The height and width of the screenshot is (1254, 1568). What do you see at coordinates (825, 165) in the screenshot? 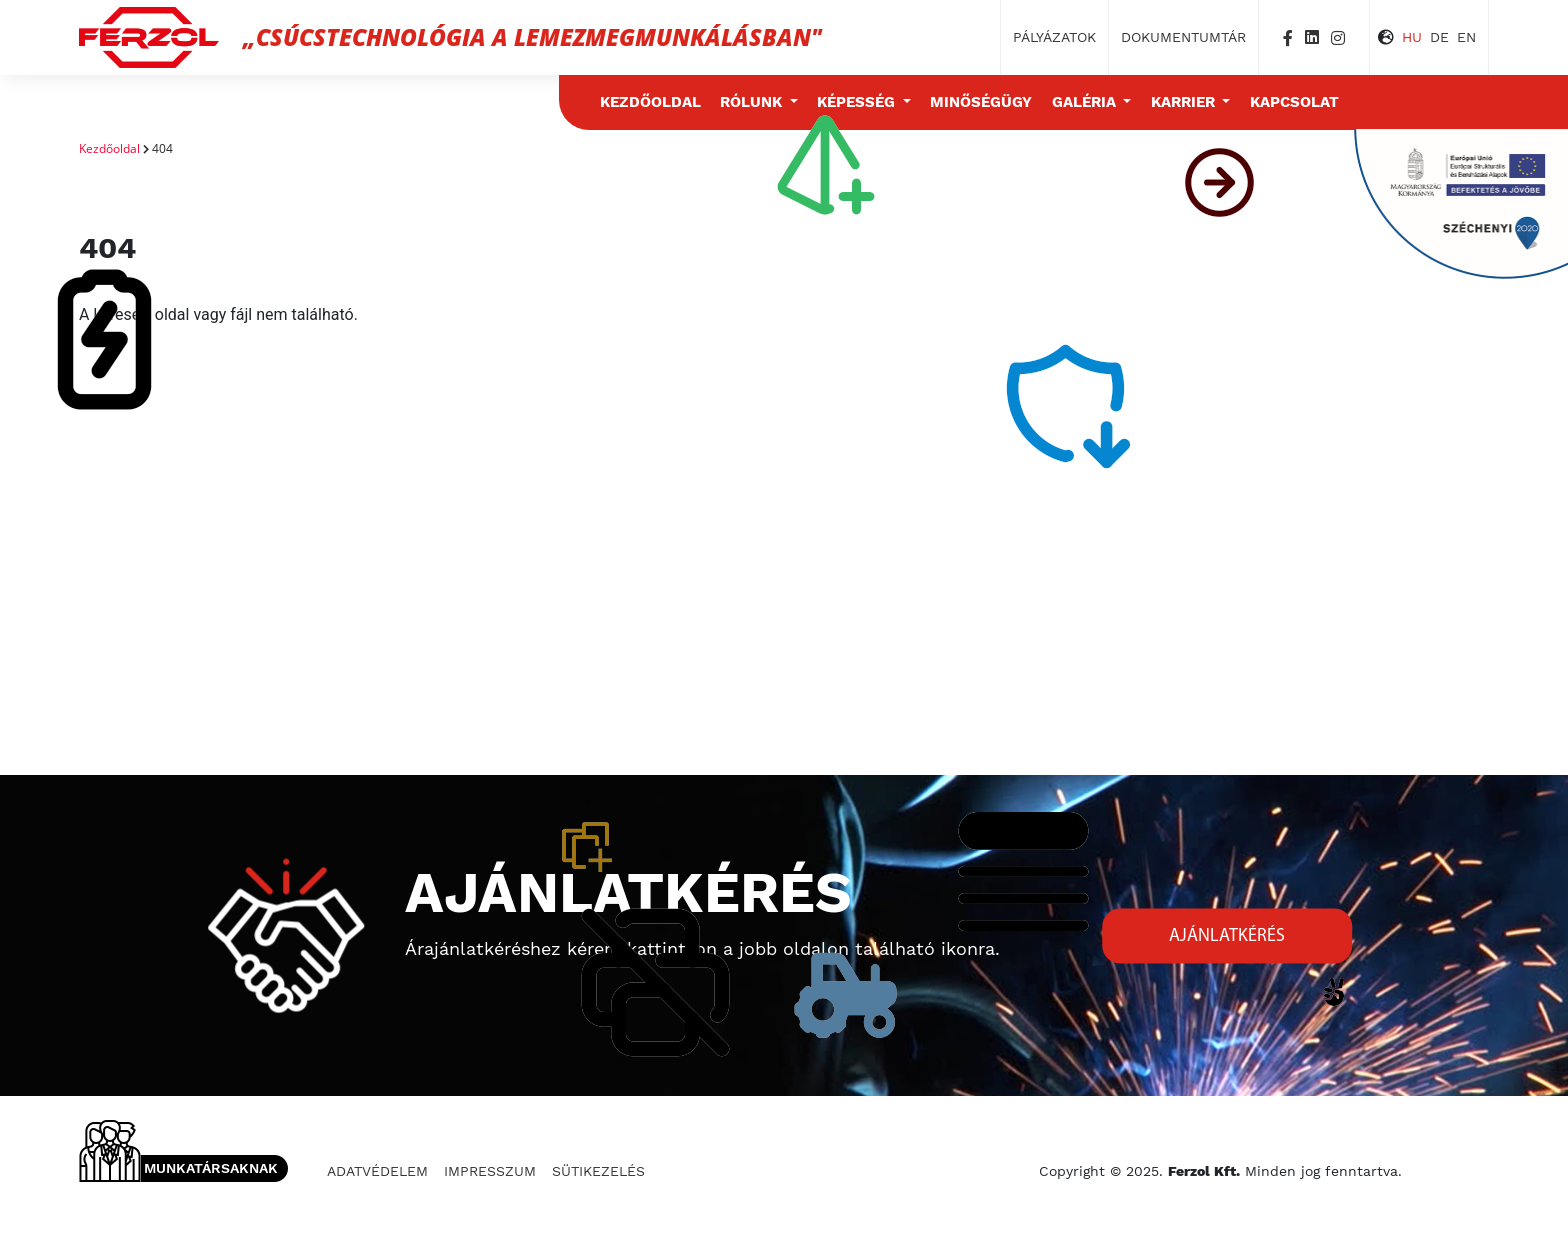
I see `add a new 3D object or shape` at bounding box center [825, 165].